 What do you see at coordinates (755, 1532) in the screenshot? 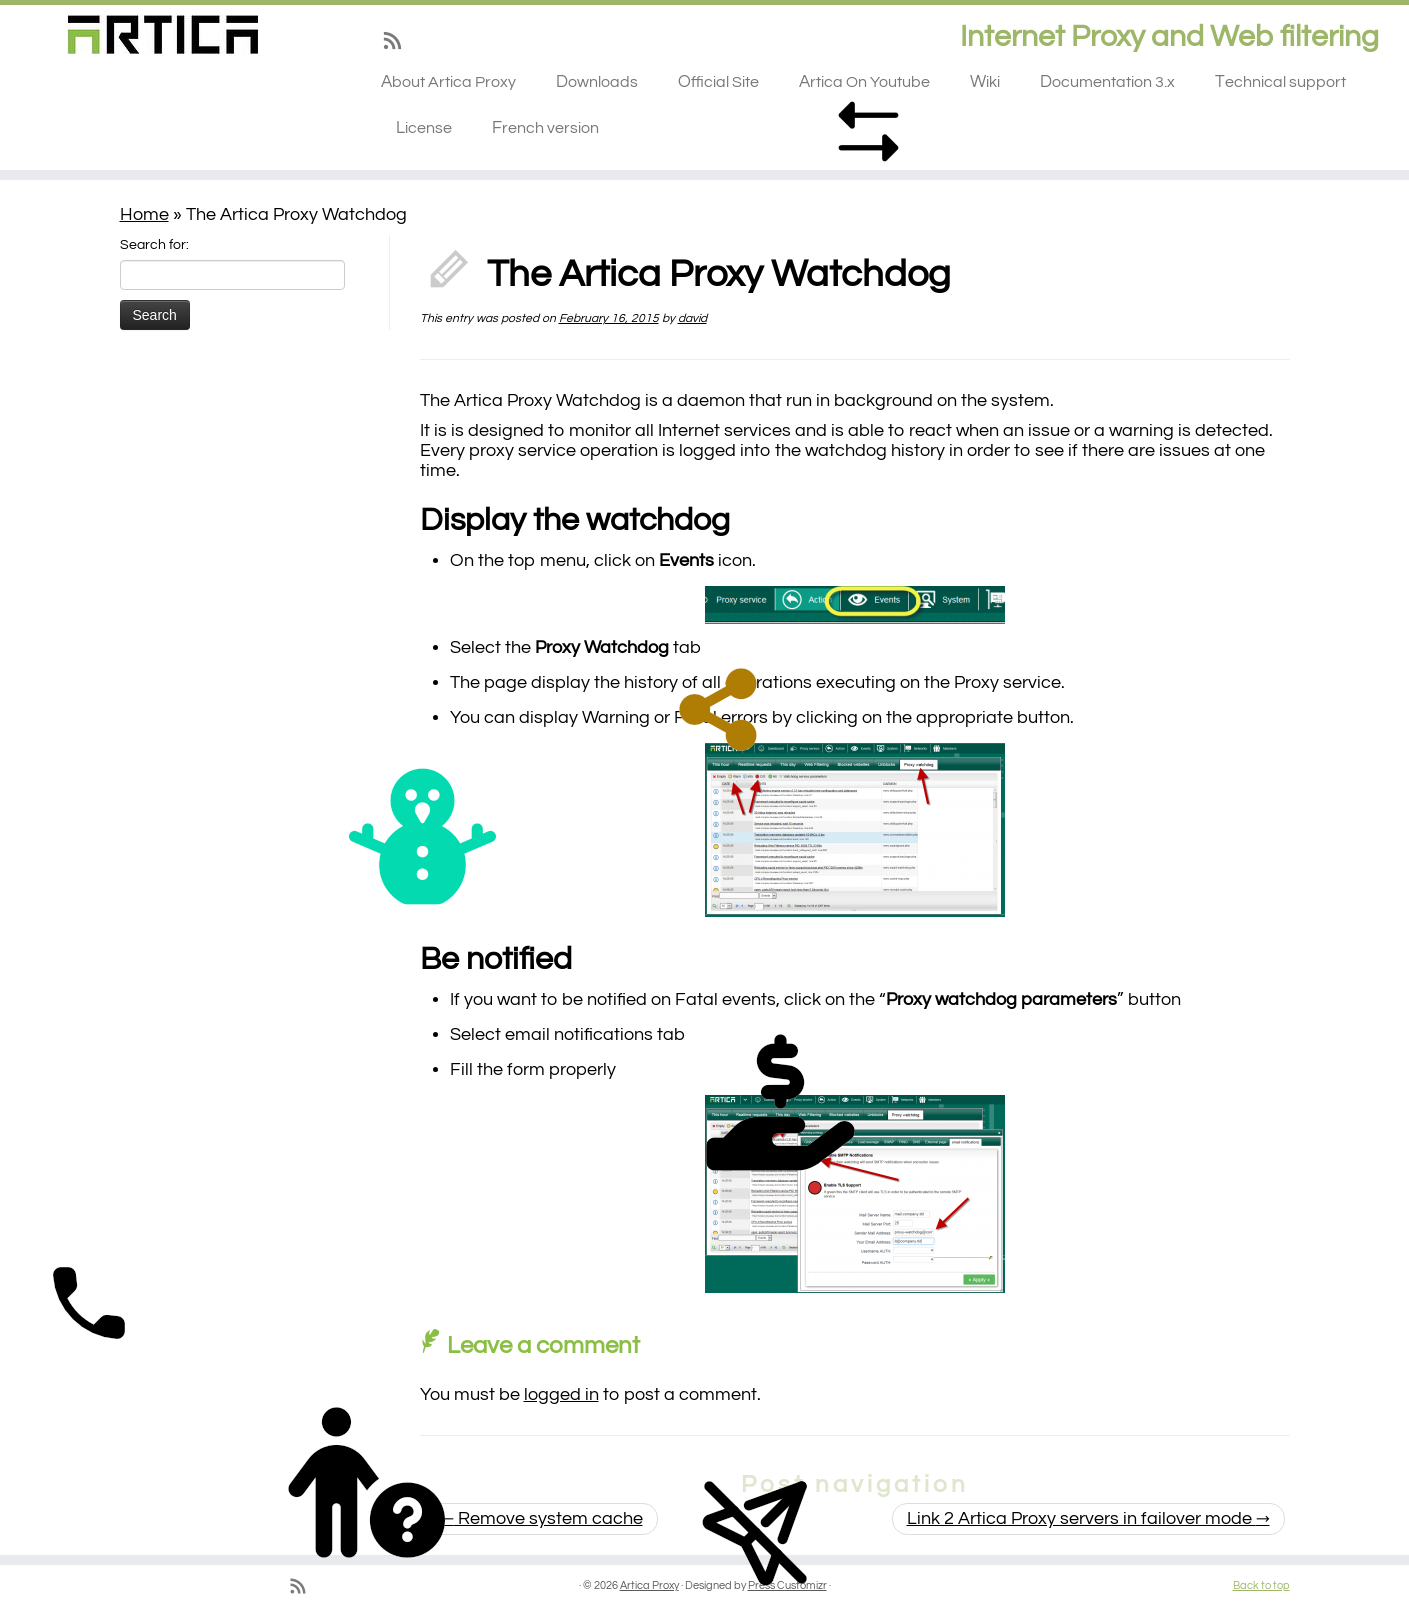
I see `sending is disabled or unavailable` at bounding box center [755, 1532].